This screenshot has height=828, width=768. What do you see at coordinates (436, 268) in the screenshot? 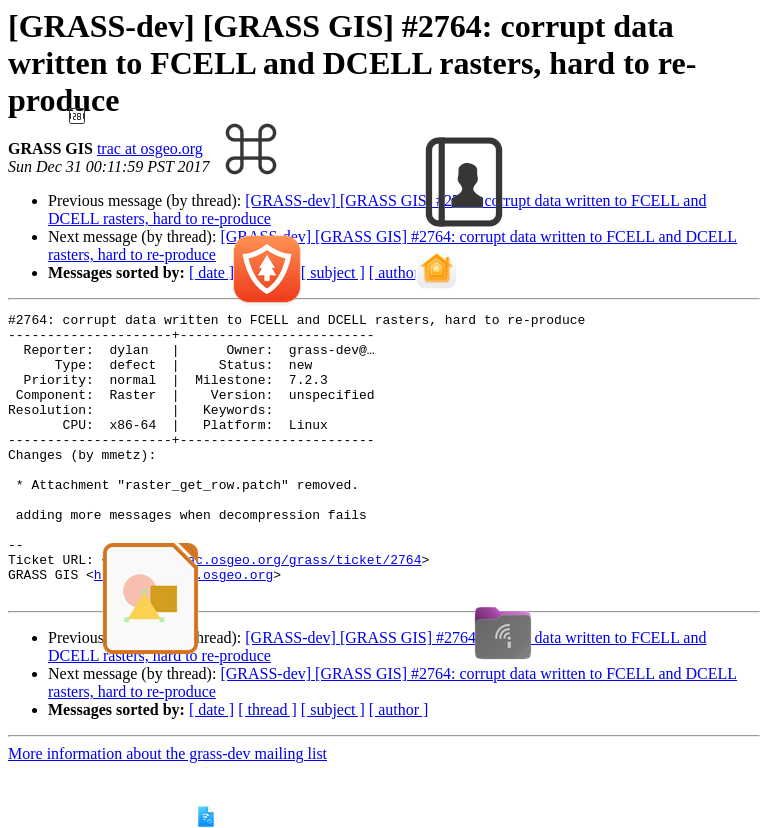
I see `open the home app` at bounding box center [436, 268].